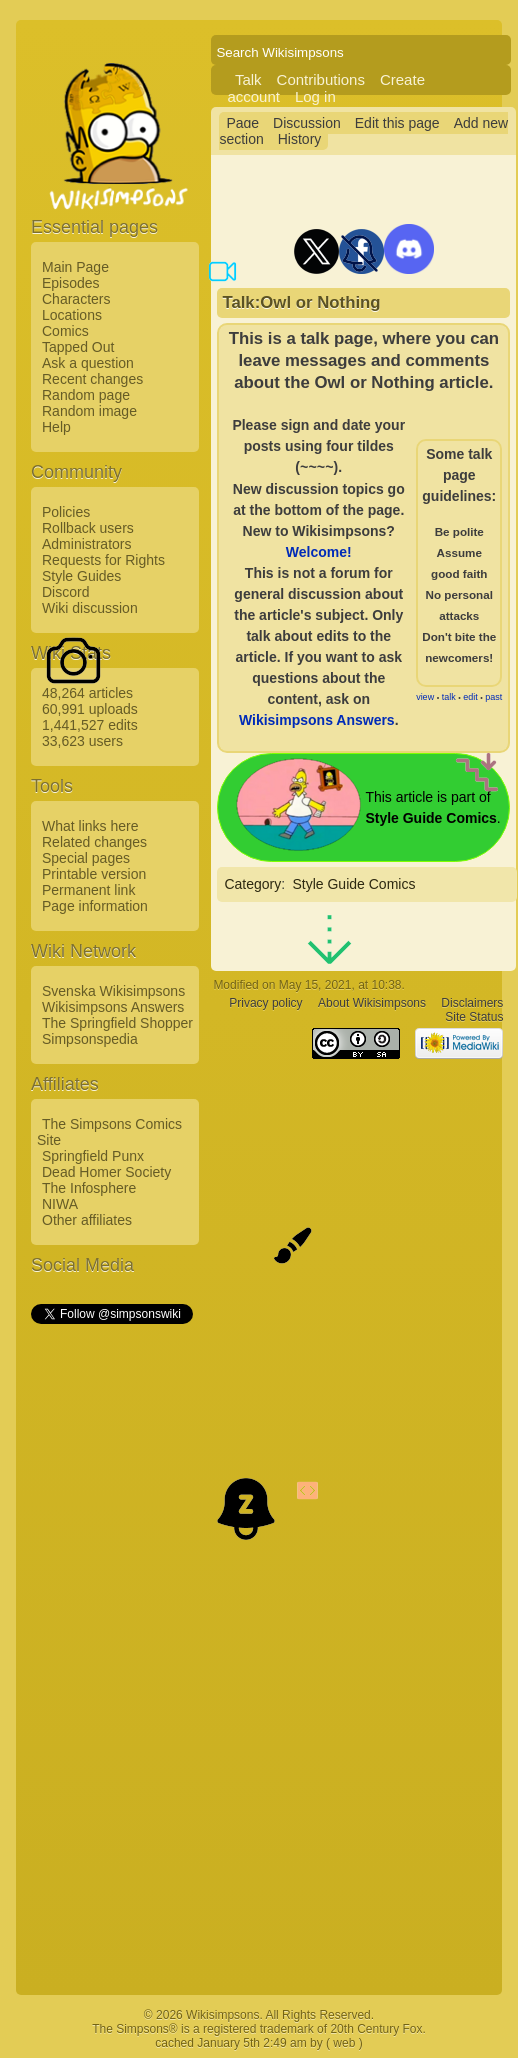 Image resolution: width=518 pixels, height=2058 pixels. I want to click on view or edit source code, so click(307, 1490).